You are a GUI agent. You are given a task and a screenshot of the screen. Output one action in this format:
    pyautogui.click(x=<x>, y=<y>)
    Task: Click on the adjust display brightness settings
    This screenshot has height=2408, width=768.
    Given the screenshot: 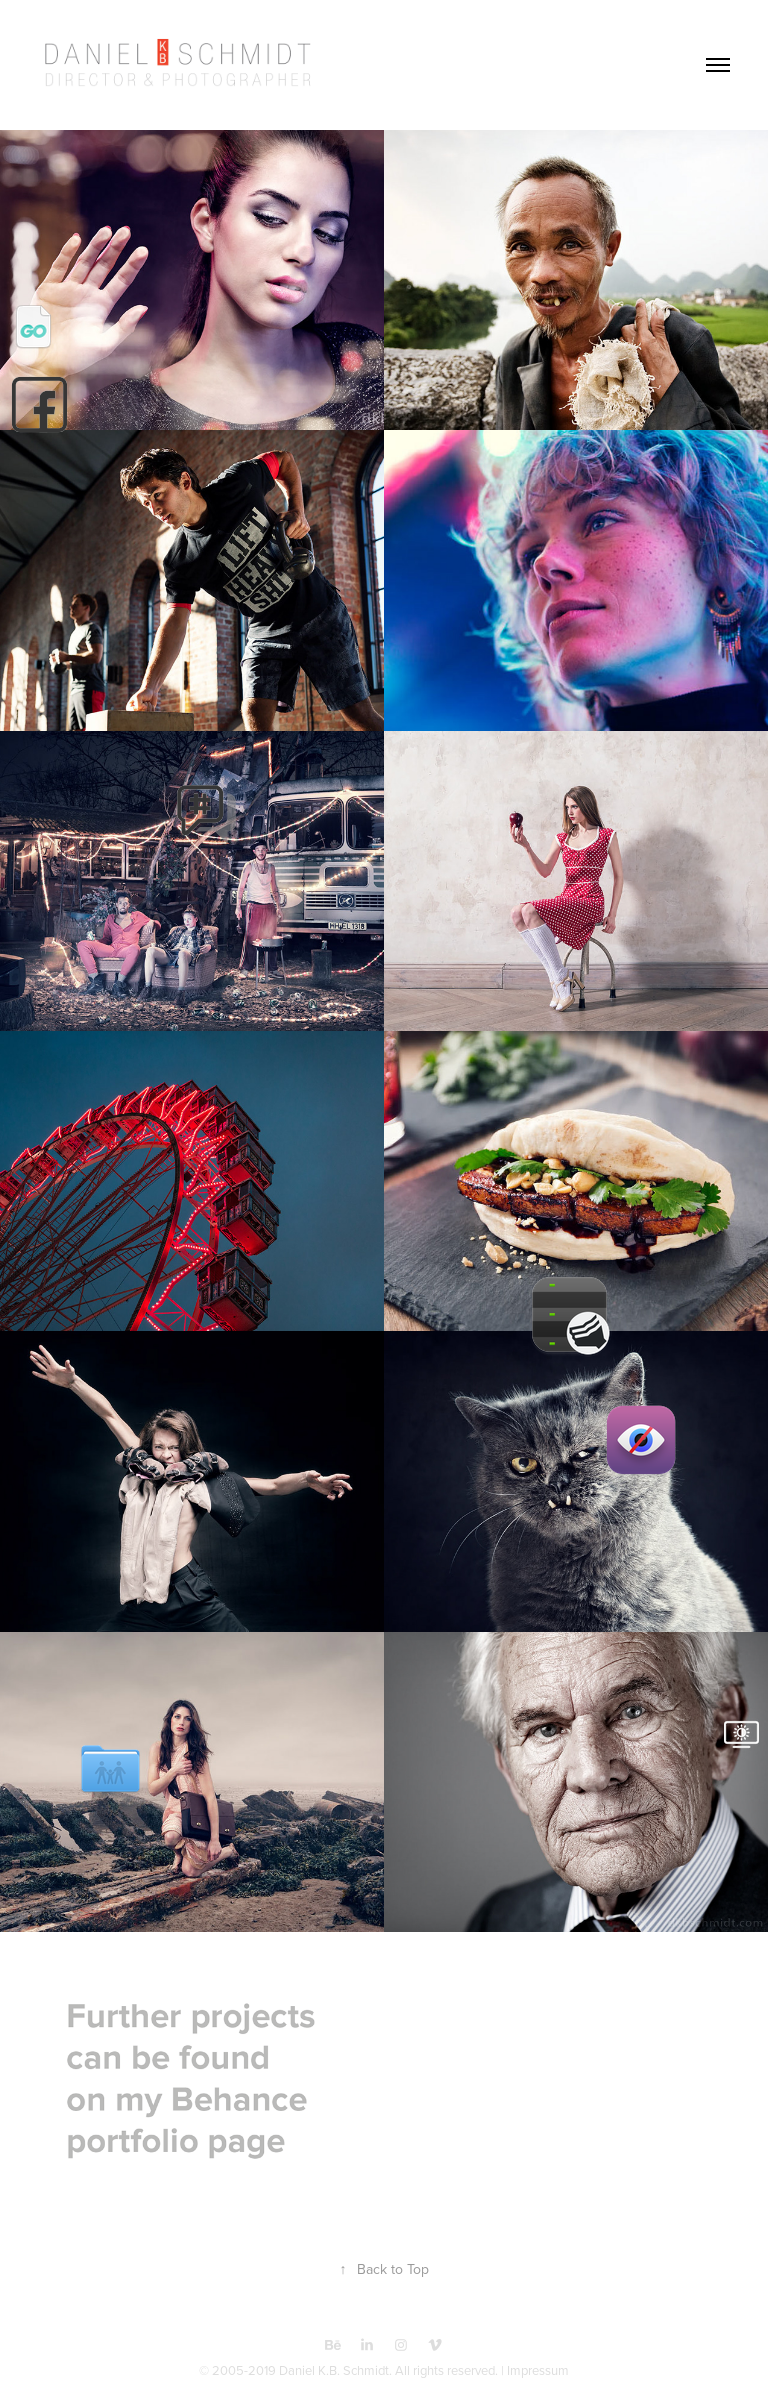 What is the action you would take?
    pyautogui.click(x=741, y=1734)
    